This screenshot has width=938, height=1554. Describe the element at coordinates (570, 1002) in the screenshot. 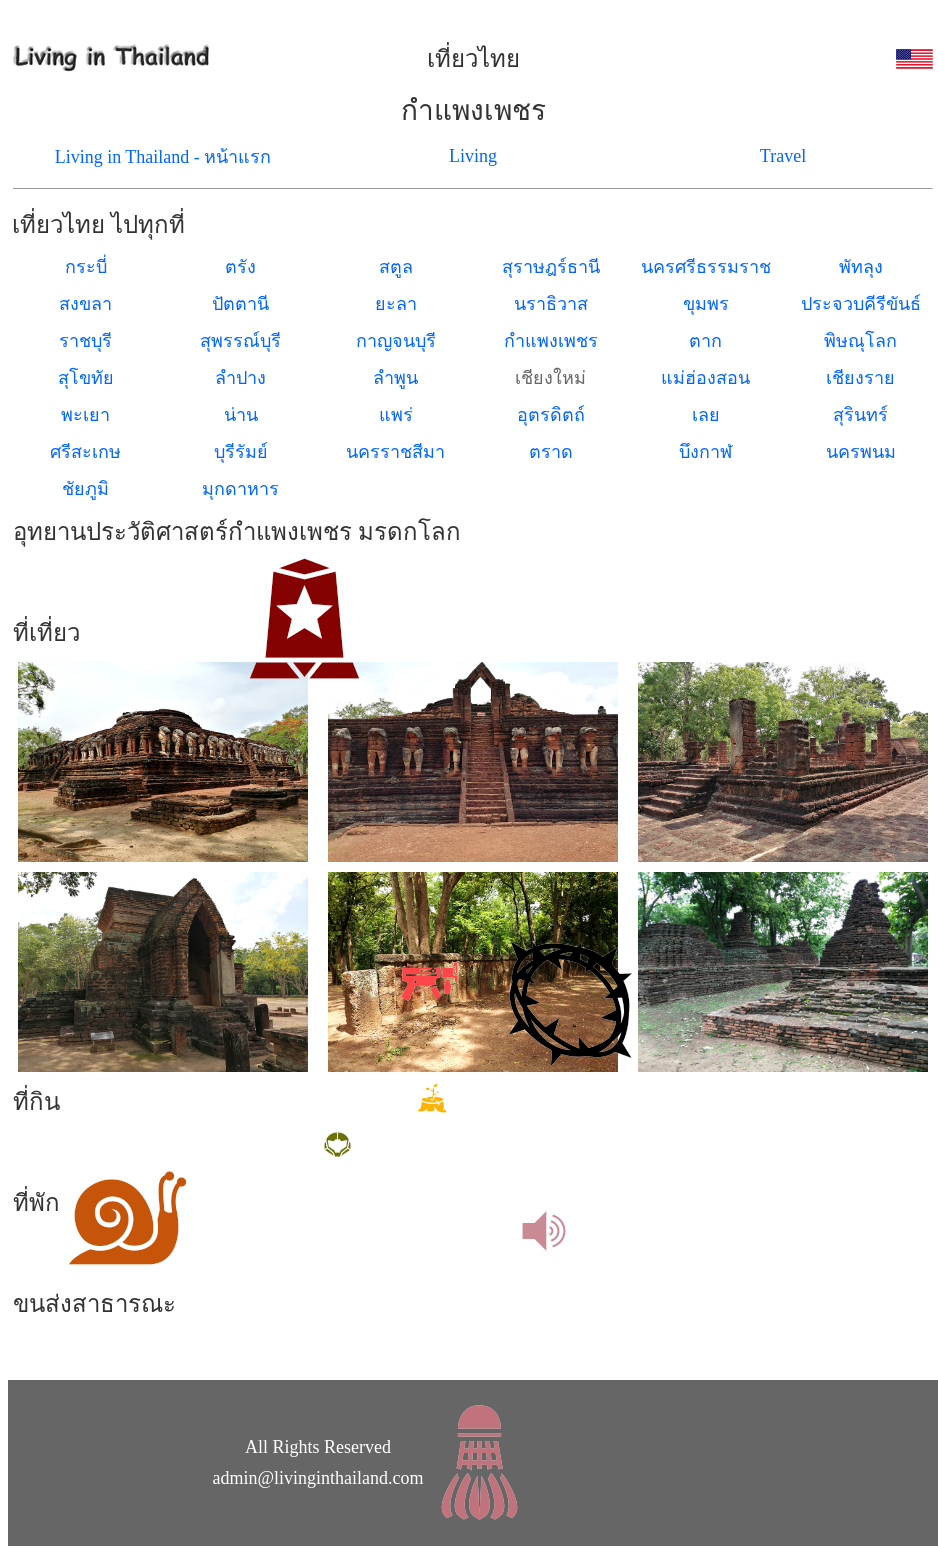

I see `indicates restricted or prohibited area` at that location.